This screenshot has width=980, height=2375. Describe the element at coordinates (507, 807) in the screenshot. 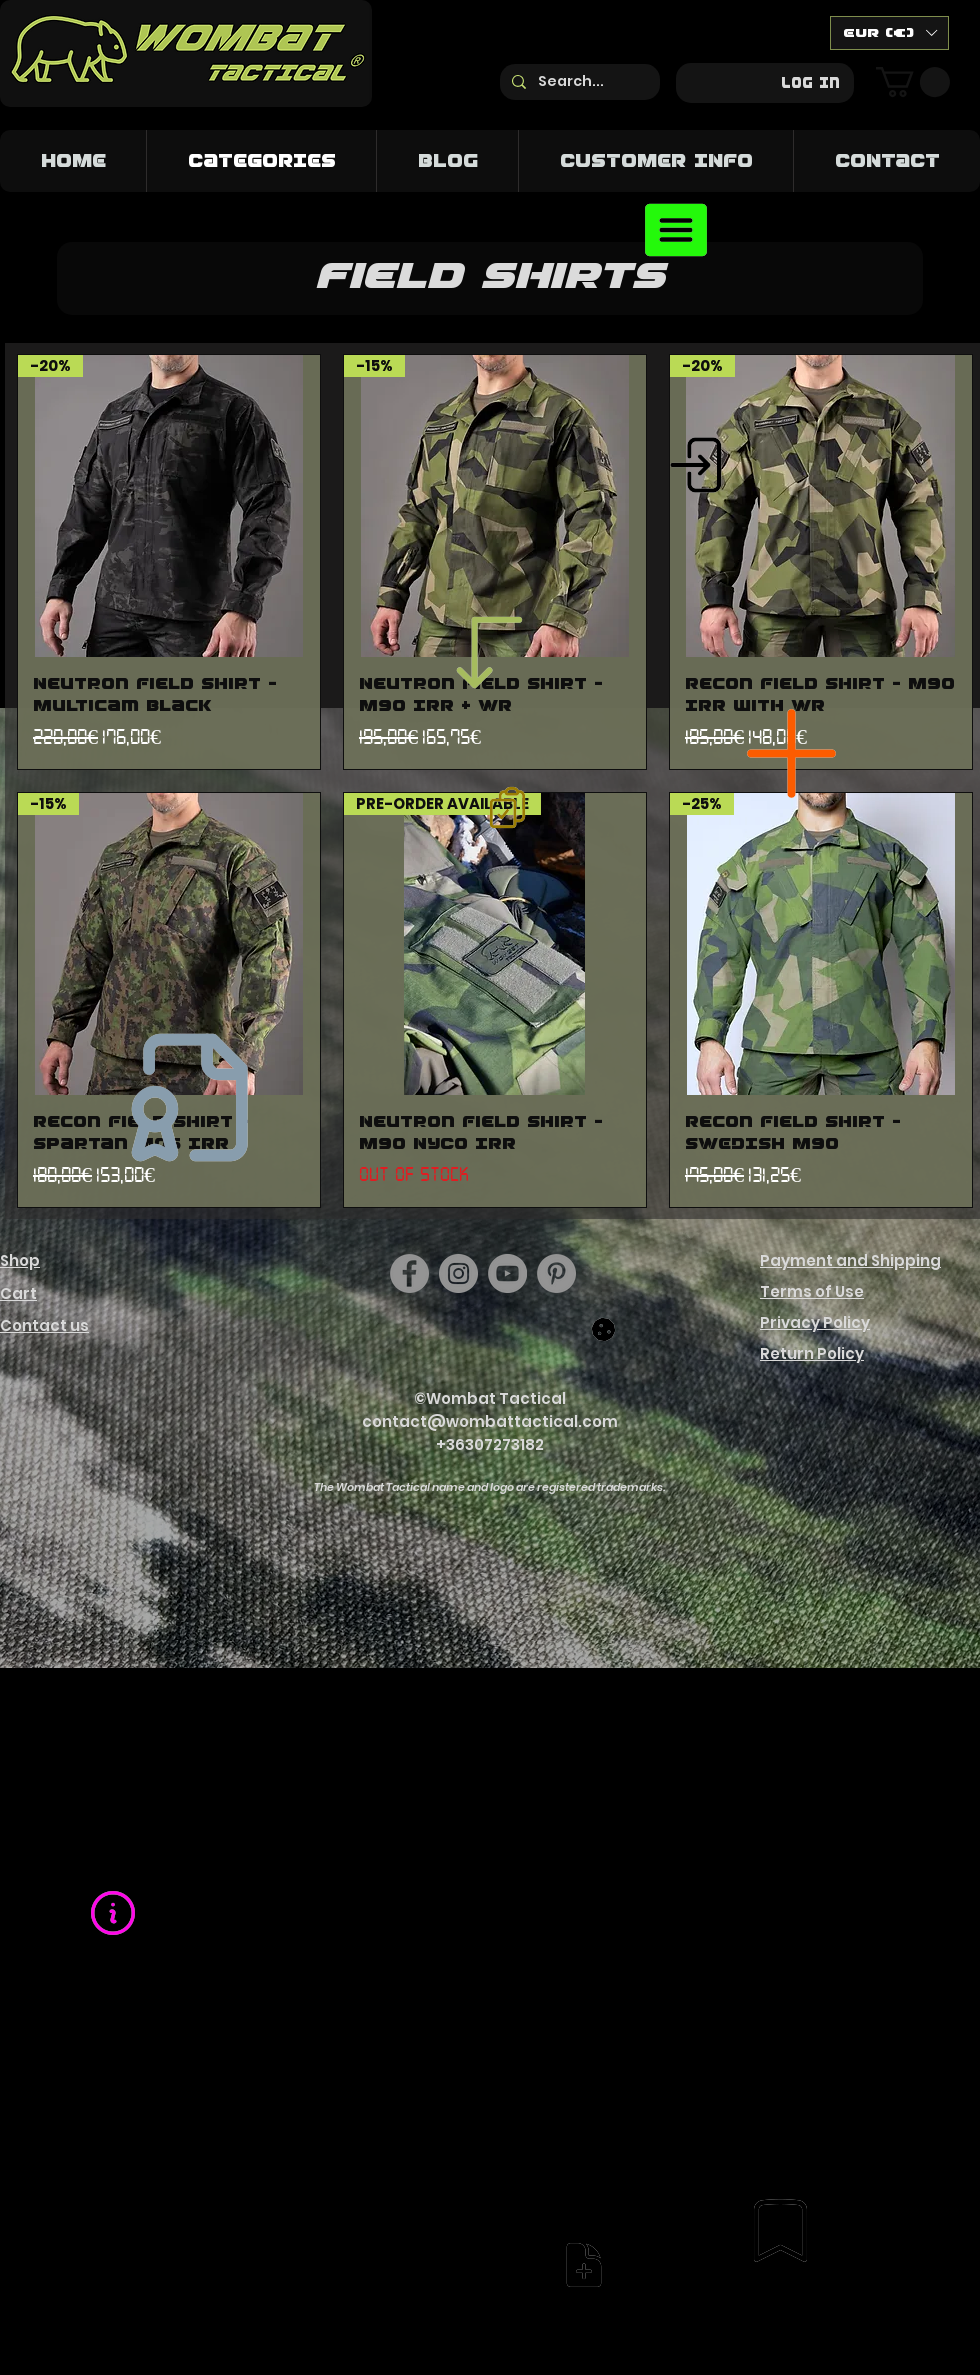

I see `mark task or document as complete` at that location.